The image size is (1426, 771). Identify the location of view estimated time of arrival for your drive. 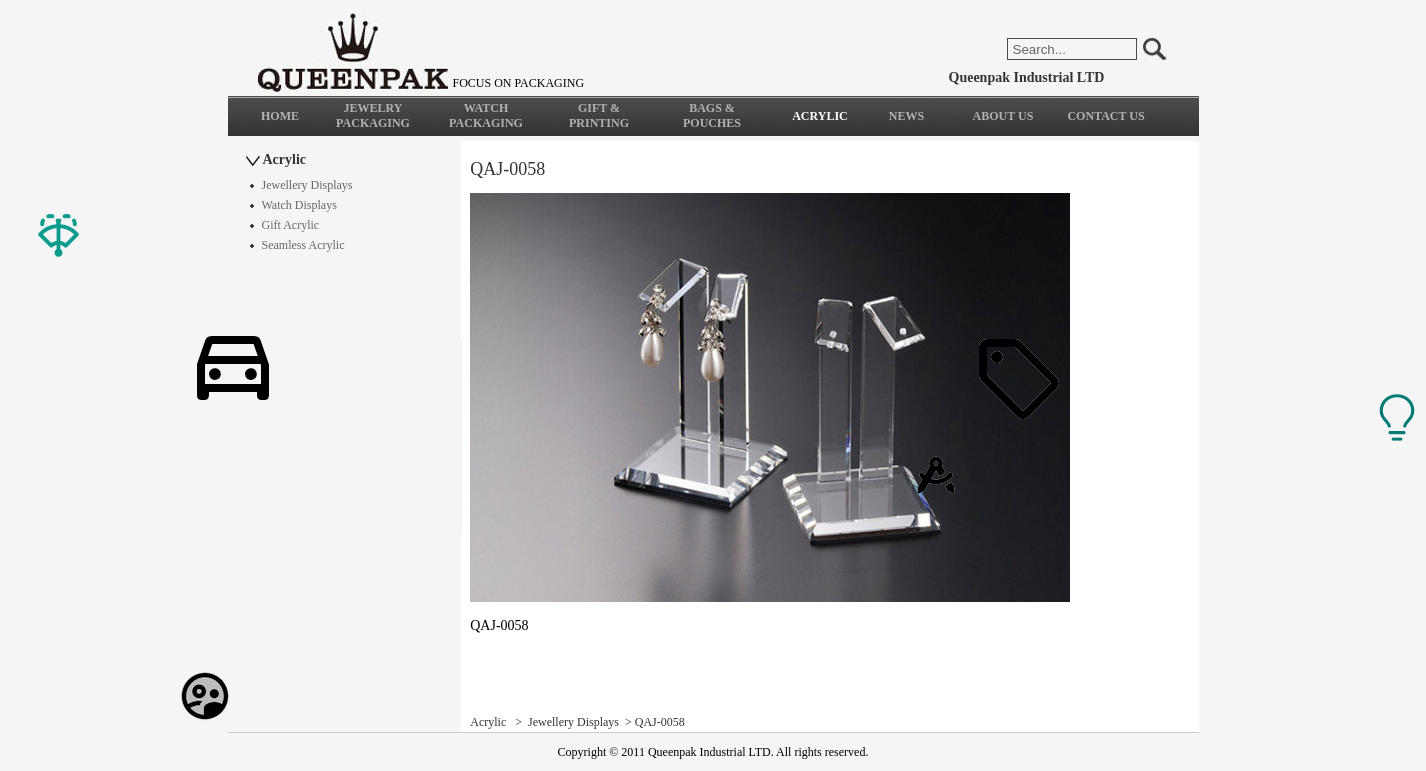
(233, 368).